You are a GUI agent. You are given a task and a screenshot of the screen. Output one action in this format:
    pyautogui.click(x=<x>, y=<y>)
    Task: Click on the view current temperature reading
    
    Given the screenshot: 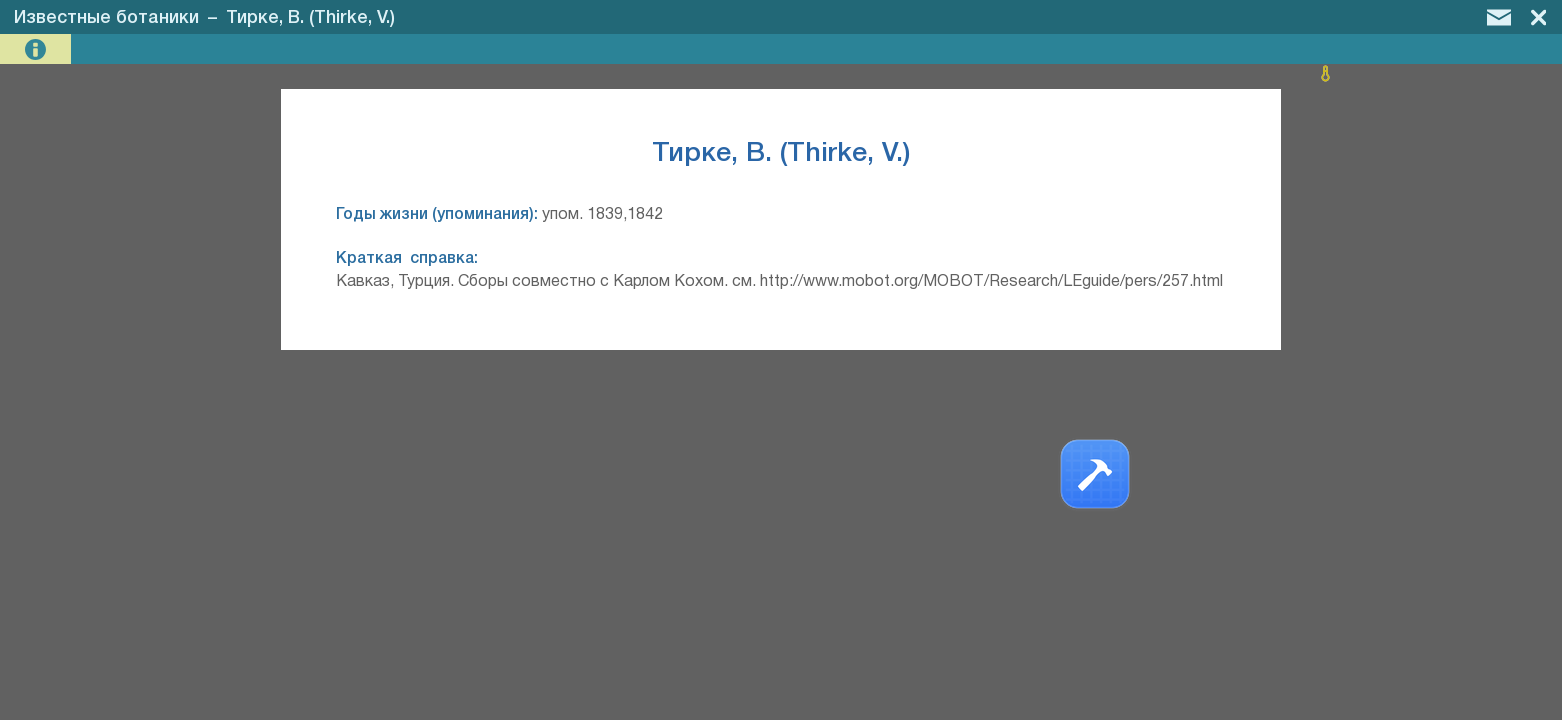 What is the action you would take?
    pyautogui.click(x=1325, y=73)
    